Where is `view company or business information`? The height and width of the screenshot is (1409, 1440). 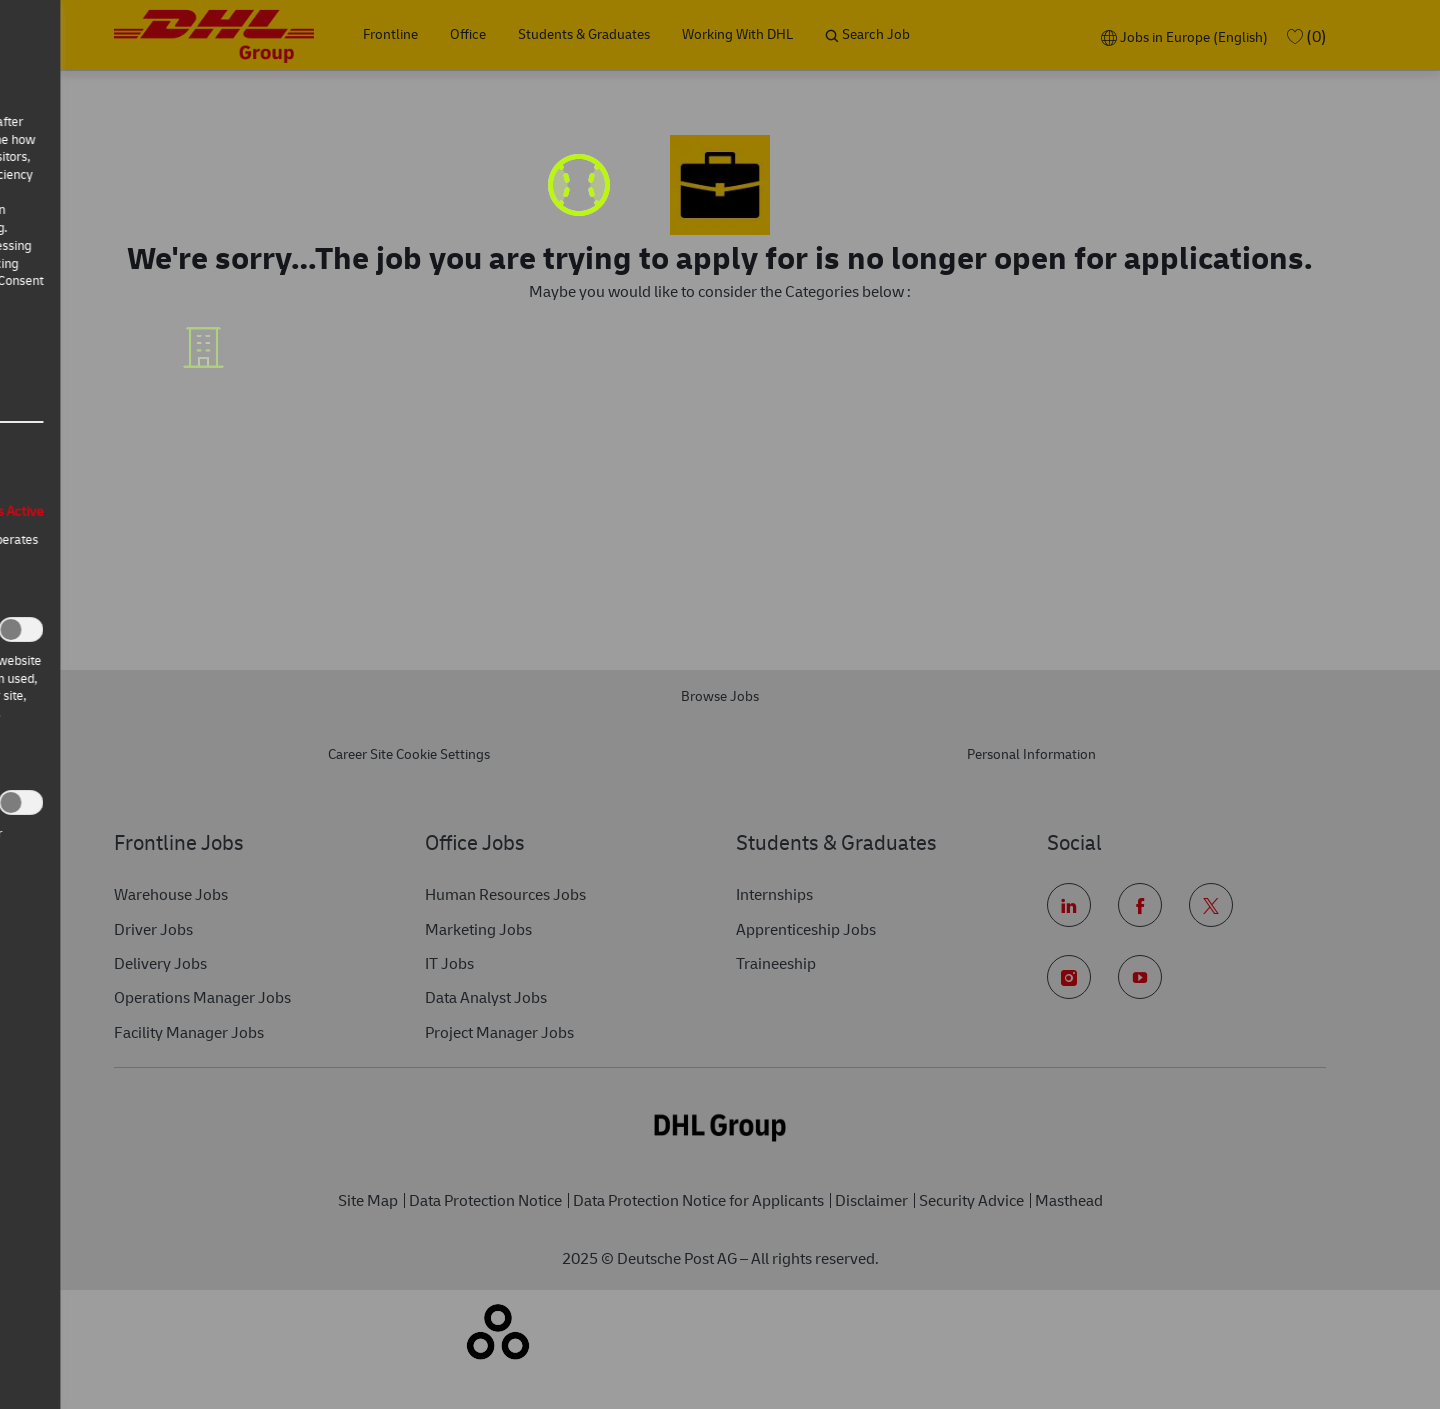 view company or business information is located at coordinates (203, 347).